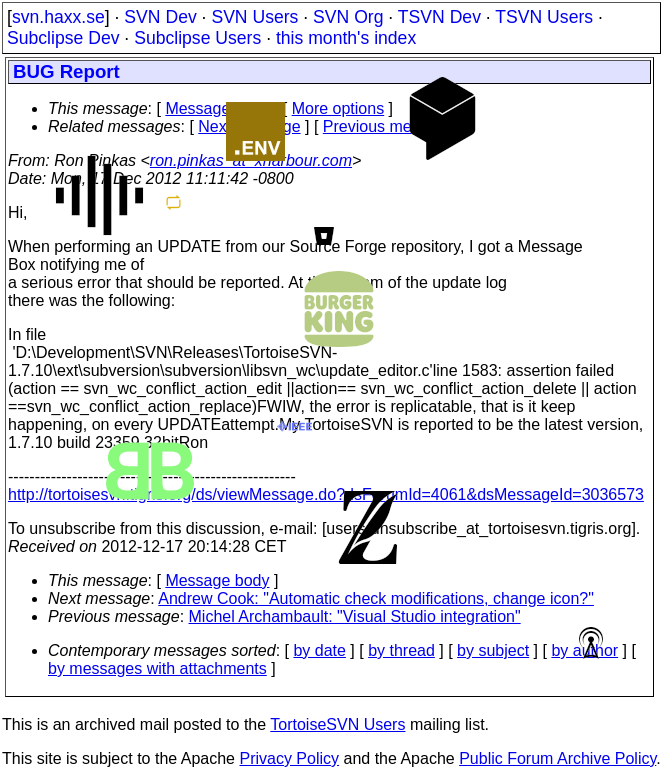 The height and width of the screenshot is (784, 663). I want to click on access Google Dialogflow conversational AI platform, so click(442, 118).